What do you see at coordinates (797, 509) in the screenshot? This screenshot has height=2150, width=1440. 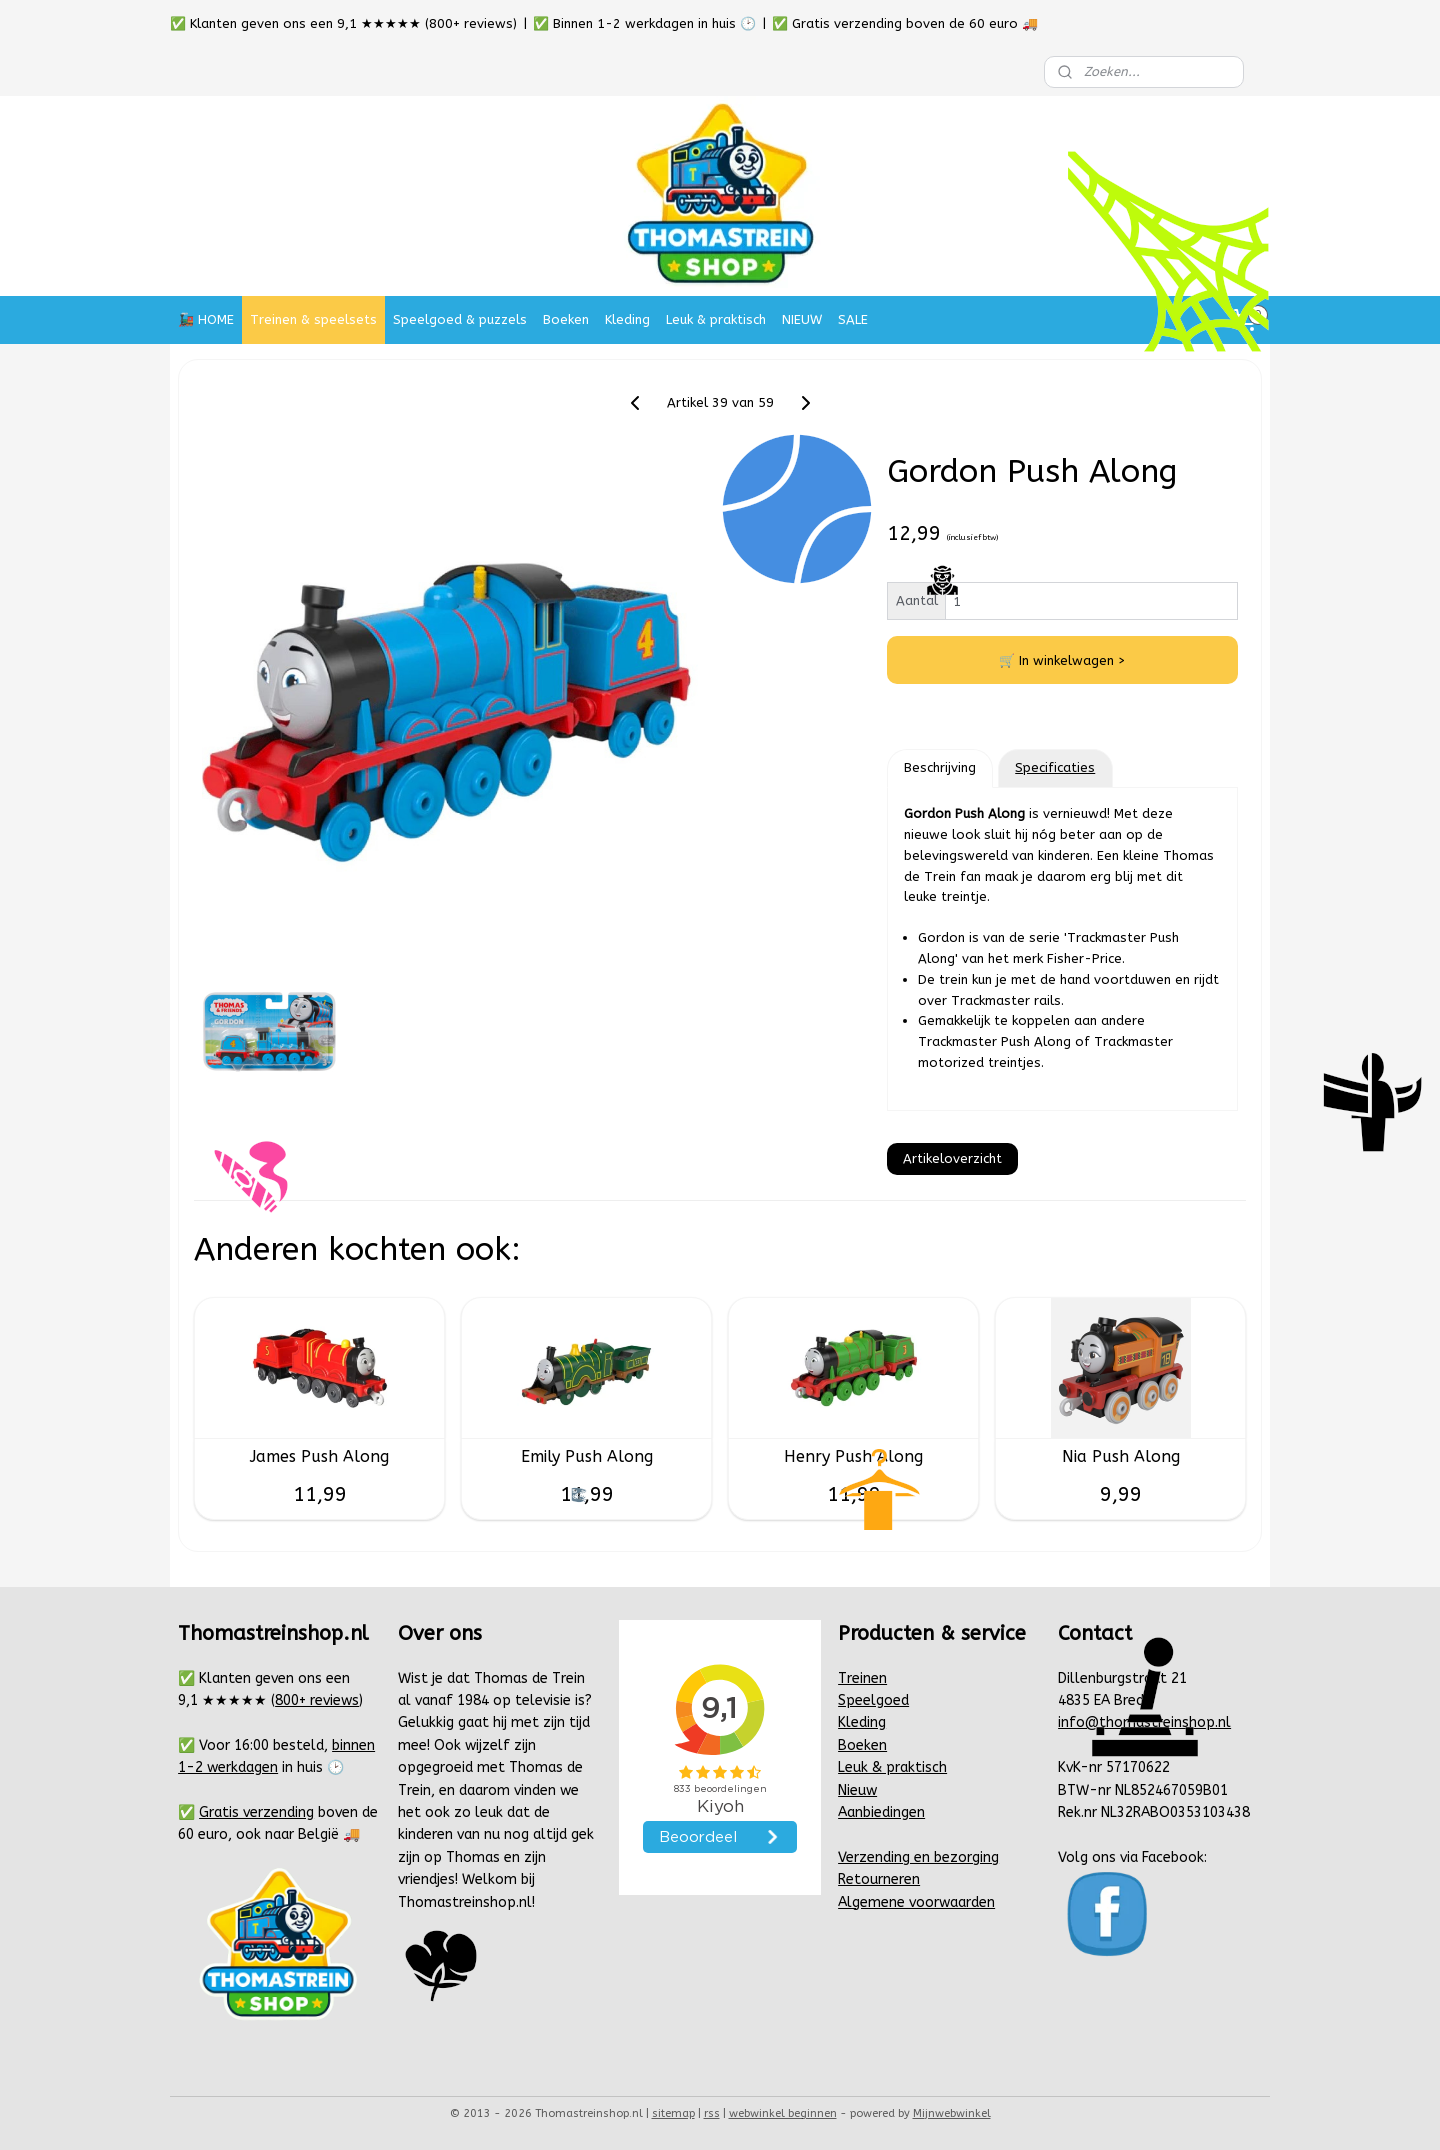 I see `access tennis or sports-related features` at bounding box center [797, 509].